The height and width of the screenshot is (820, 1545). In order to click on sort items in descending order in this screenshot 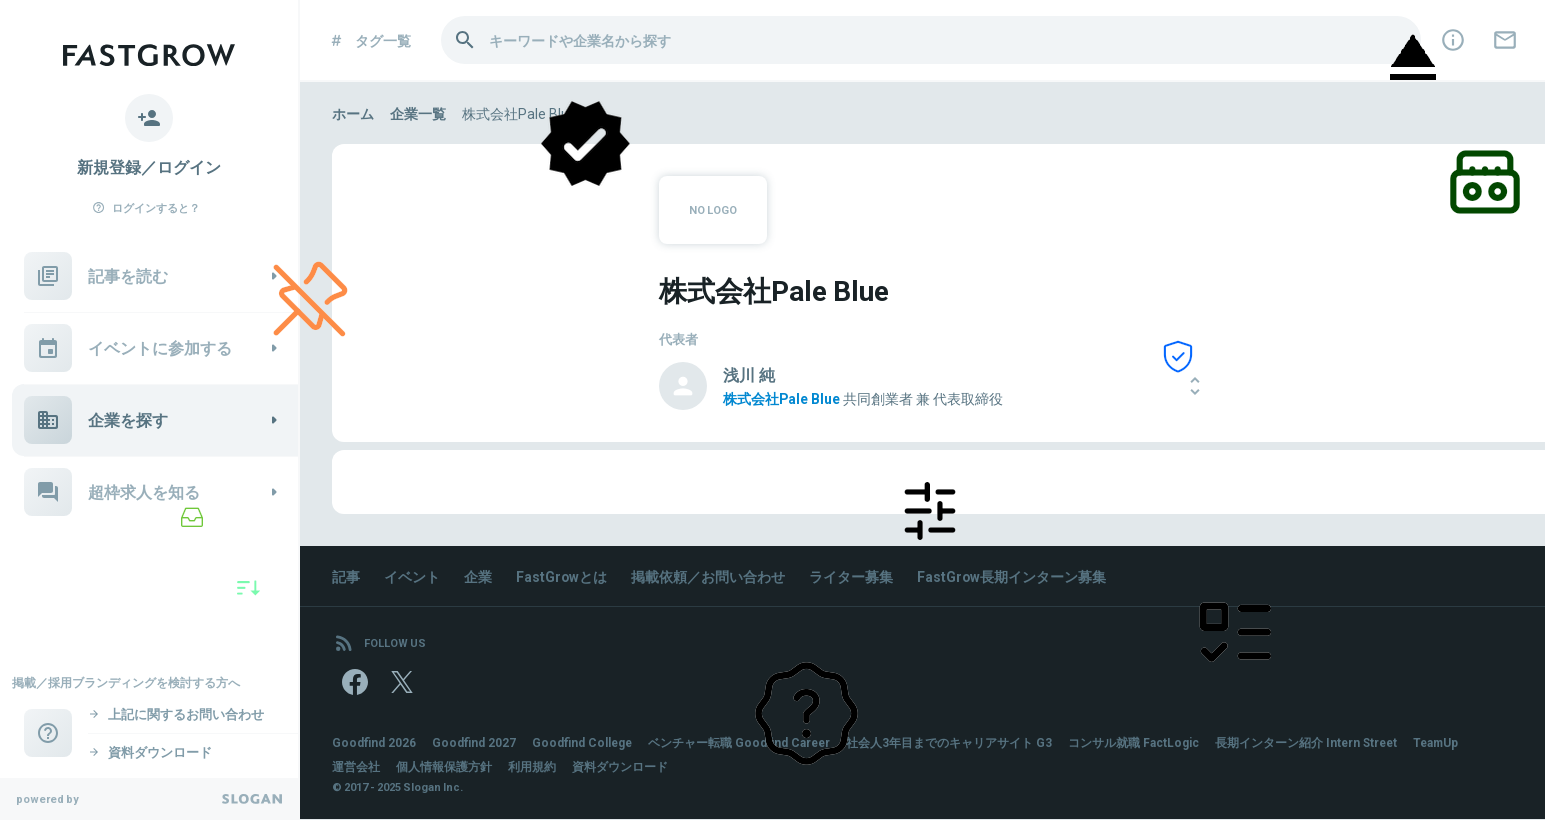, I will do `click(248, 587)`.